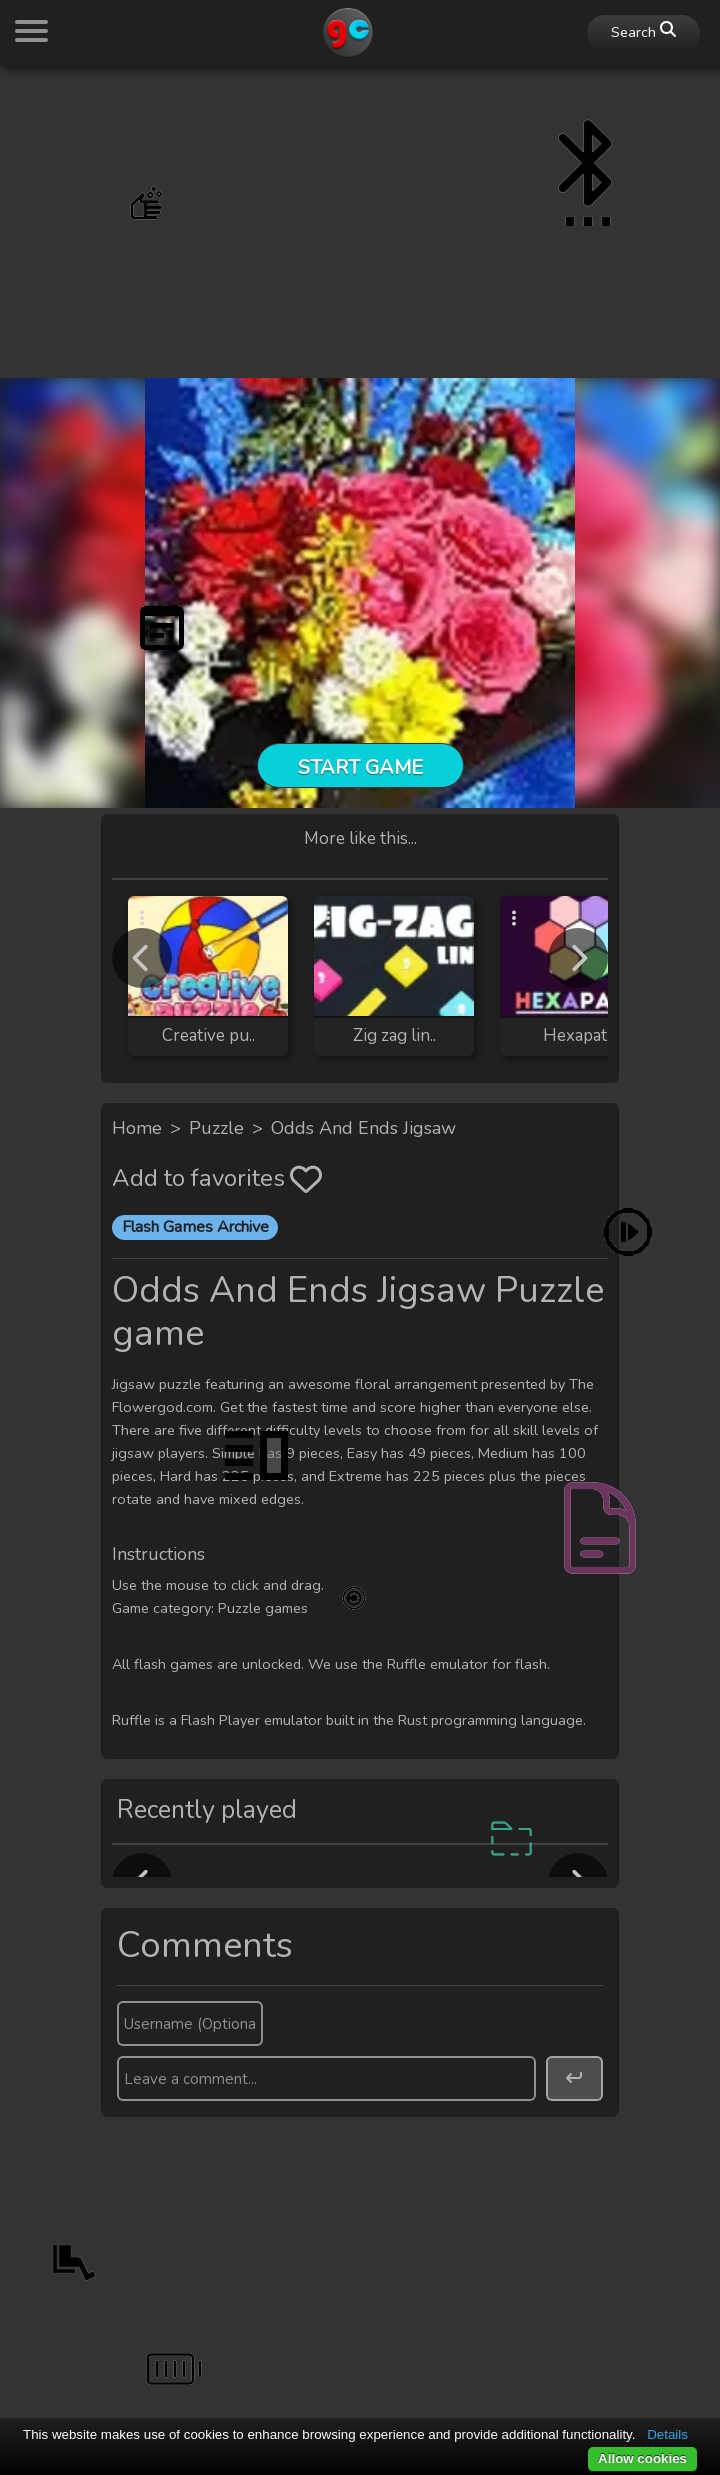  I want to click on indicates copyleft licensing status, so click(354, 1598).